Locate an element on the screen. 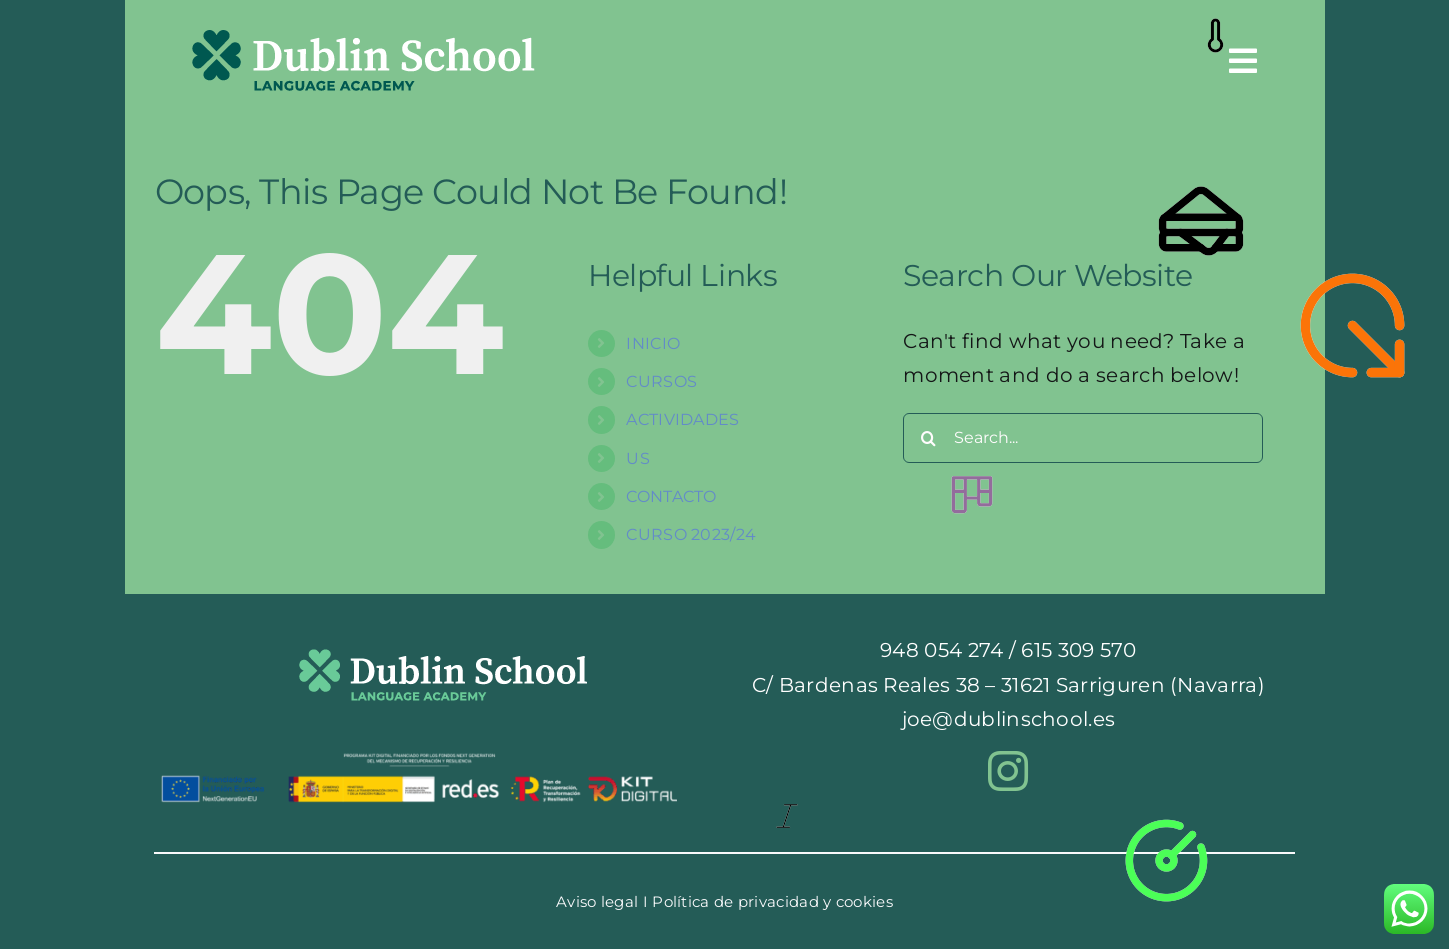 The image size is (1449, 949). apply italic formatting to selected text is located at coordinates (787, 816).